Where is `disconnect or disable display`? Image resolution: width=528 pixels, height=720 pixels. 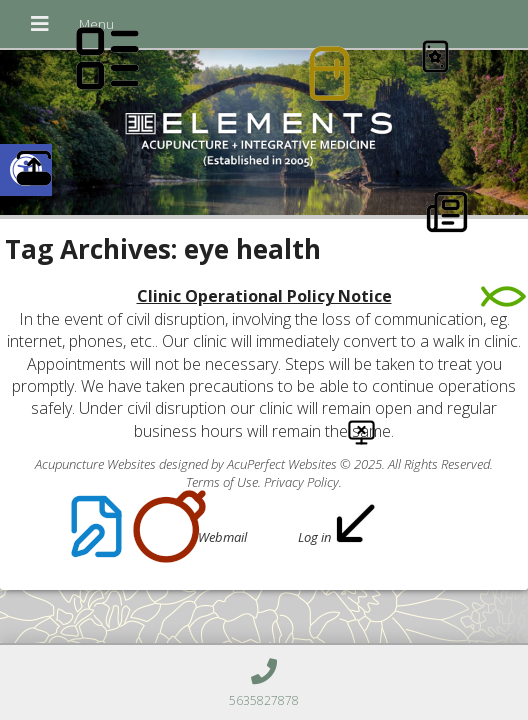
disconnect or disable display is located at coordinates (361, 432).